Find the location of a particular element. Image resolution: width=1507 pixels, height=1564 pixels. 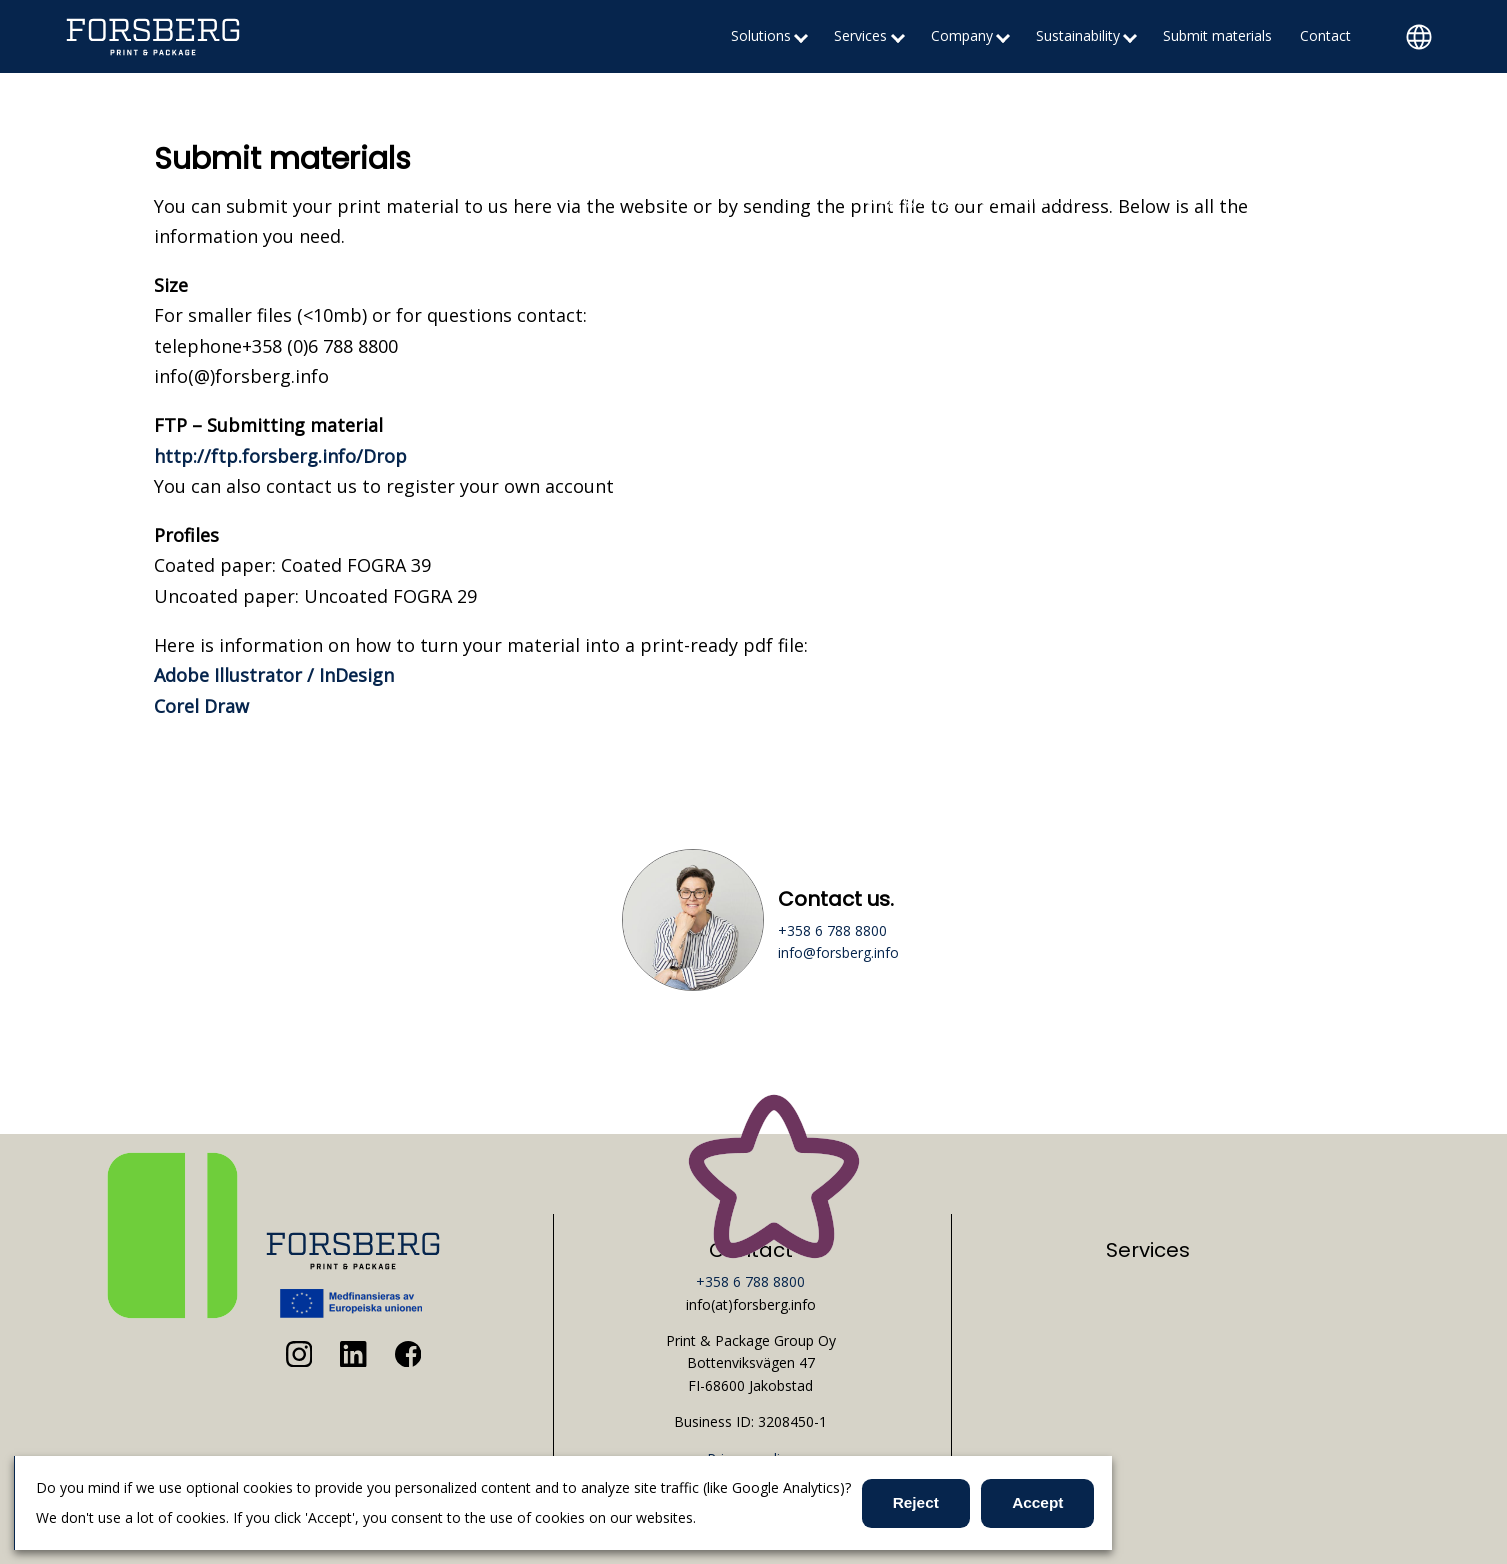

open your journal or notebook is located at coordinates (172, 1235).